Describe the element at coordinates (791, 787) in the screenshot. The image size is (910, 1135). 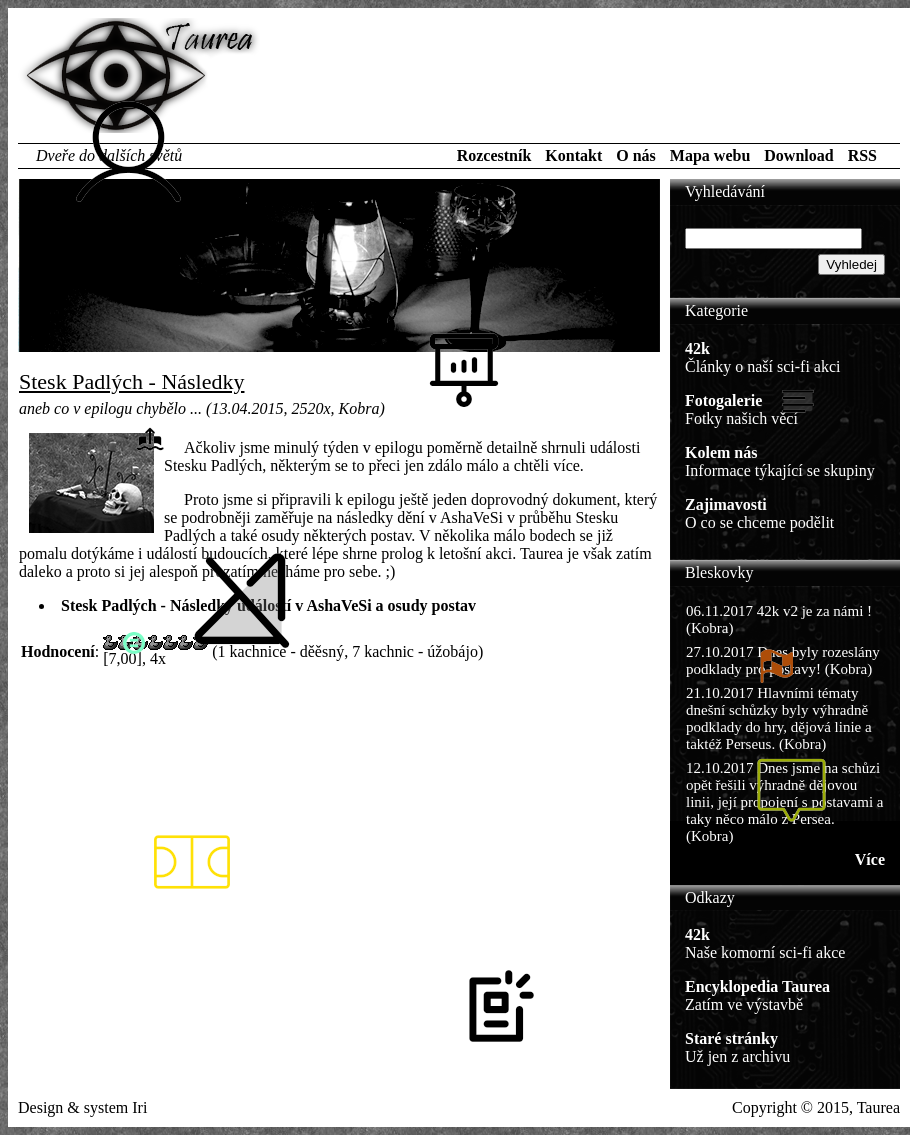
I see `open chat or messaging` at that location.